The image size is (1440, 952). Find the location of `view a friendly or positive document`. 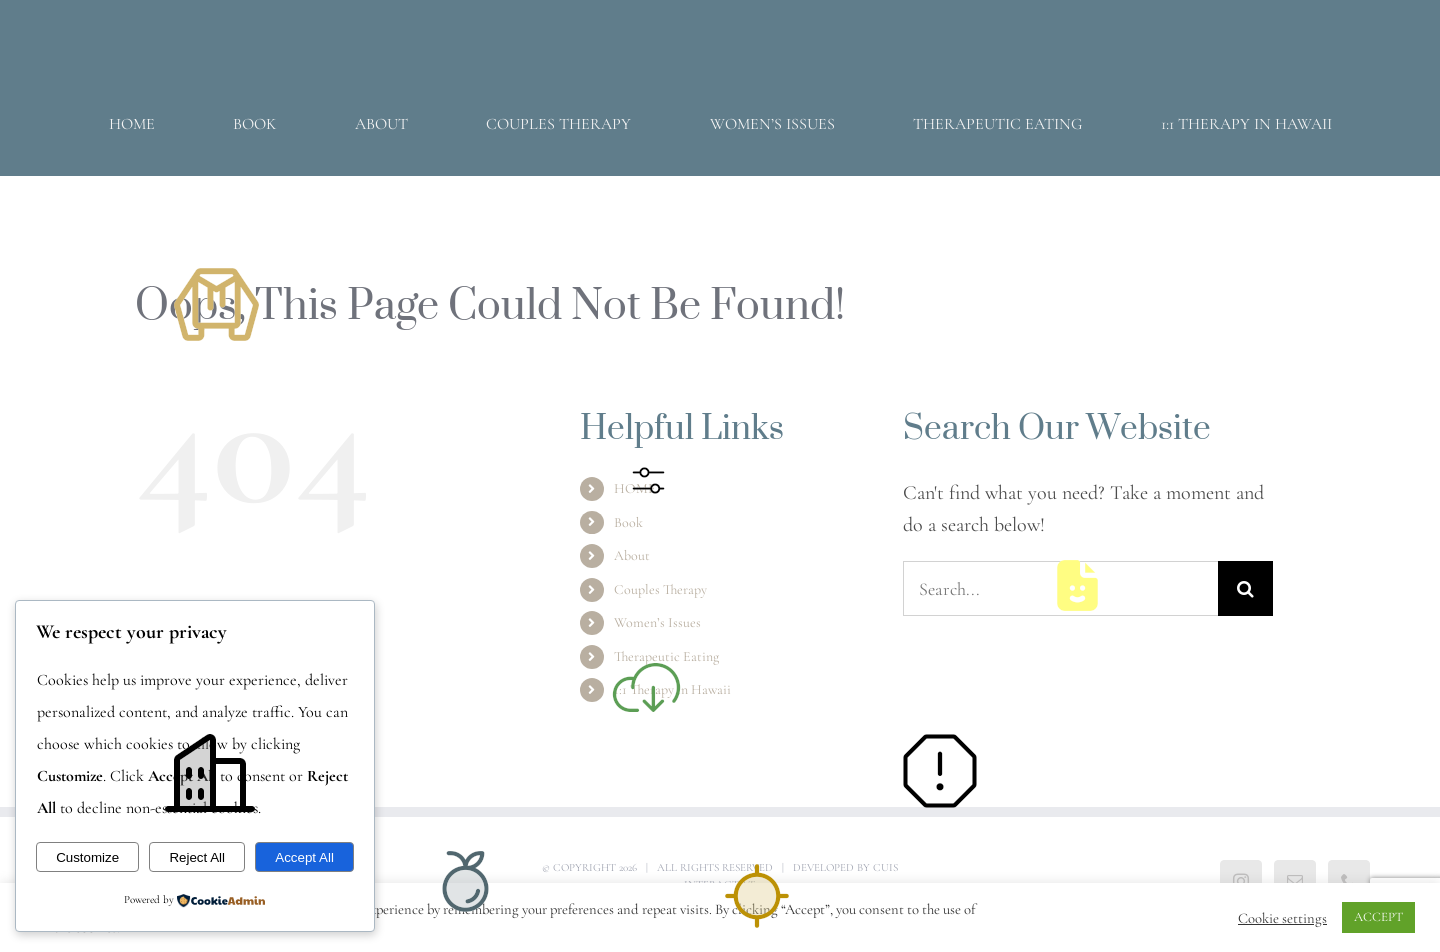

view a friendly or positive document is located at coordinates (1077, 585).